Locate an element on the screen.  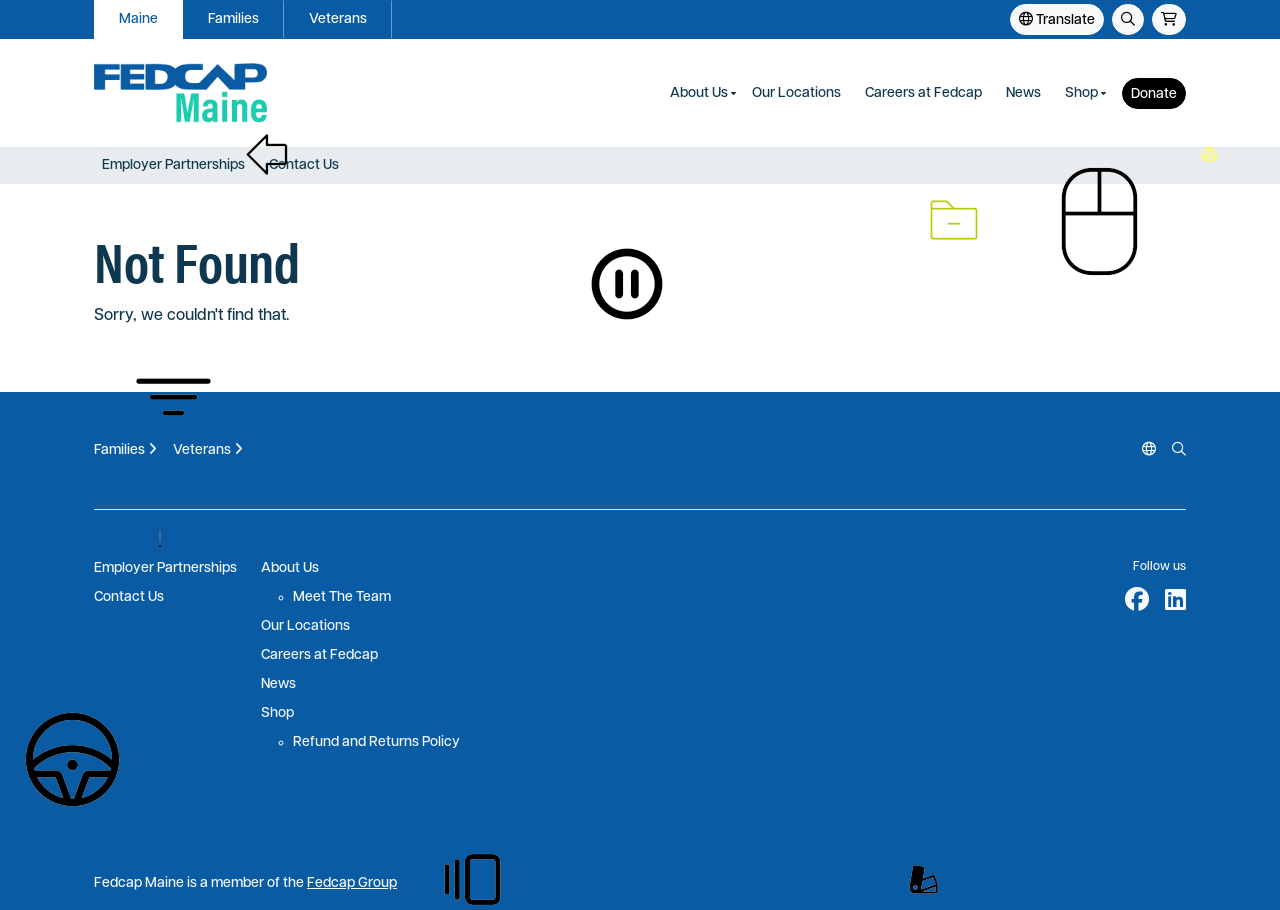
pause media playback is located at coordinates (627, 284).